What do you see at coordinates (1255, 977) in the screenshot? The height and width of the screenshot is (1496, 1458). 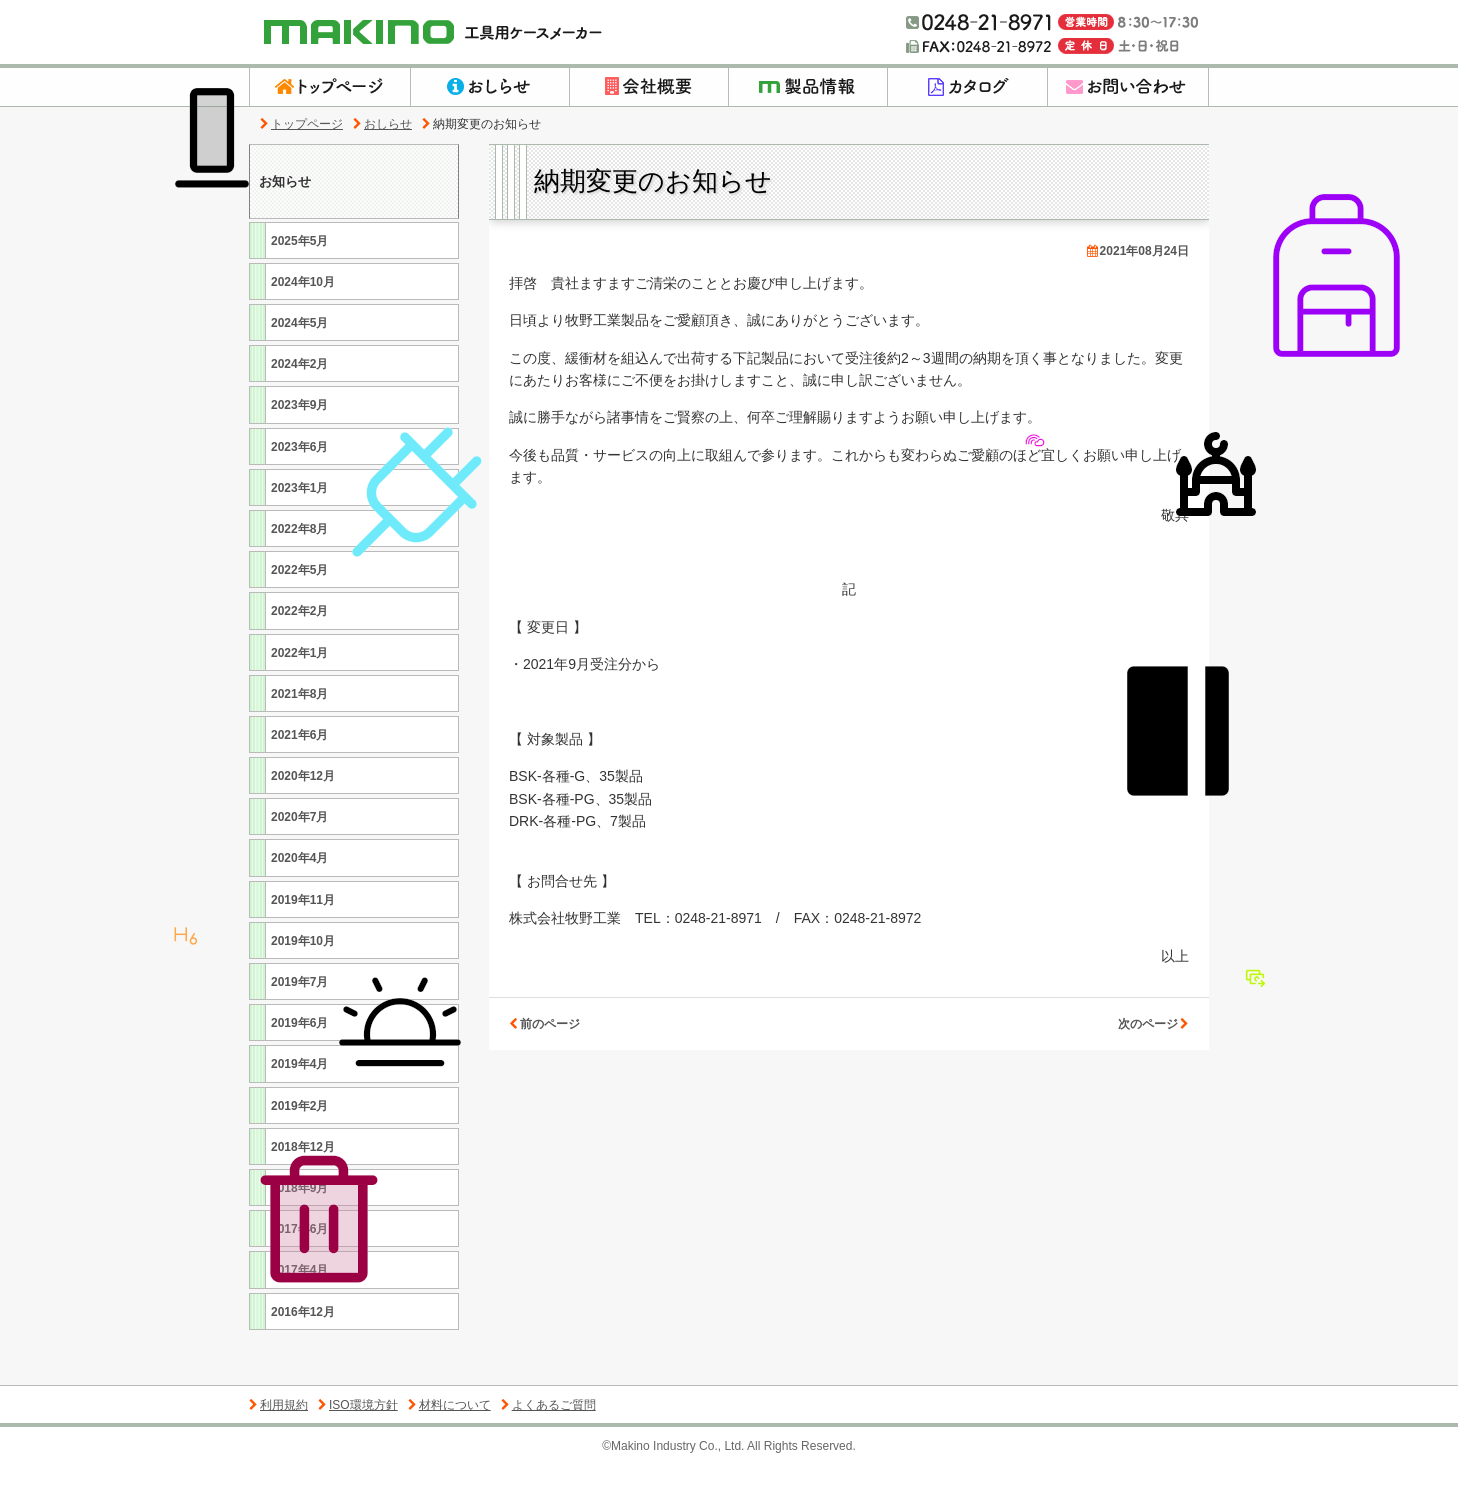 I see `transfer funds between accounts` at bounding box center [1255, 977].